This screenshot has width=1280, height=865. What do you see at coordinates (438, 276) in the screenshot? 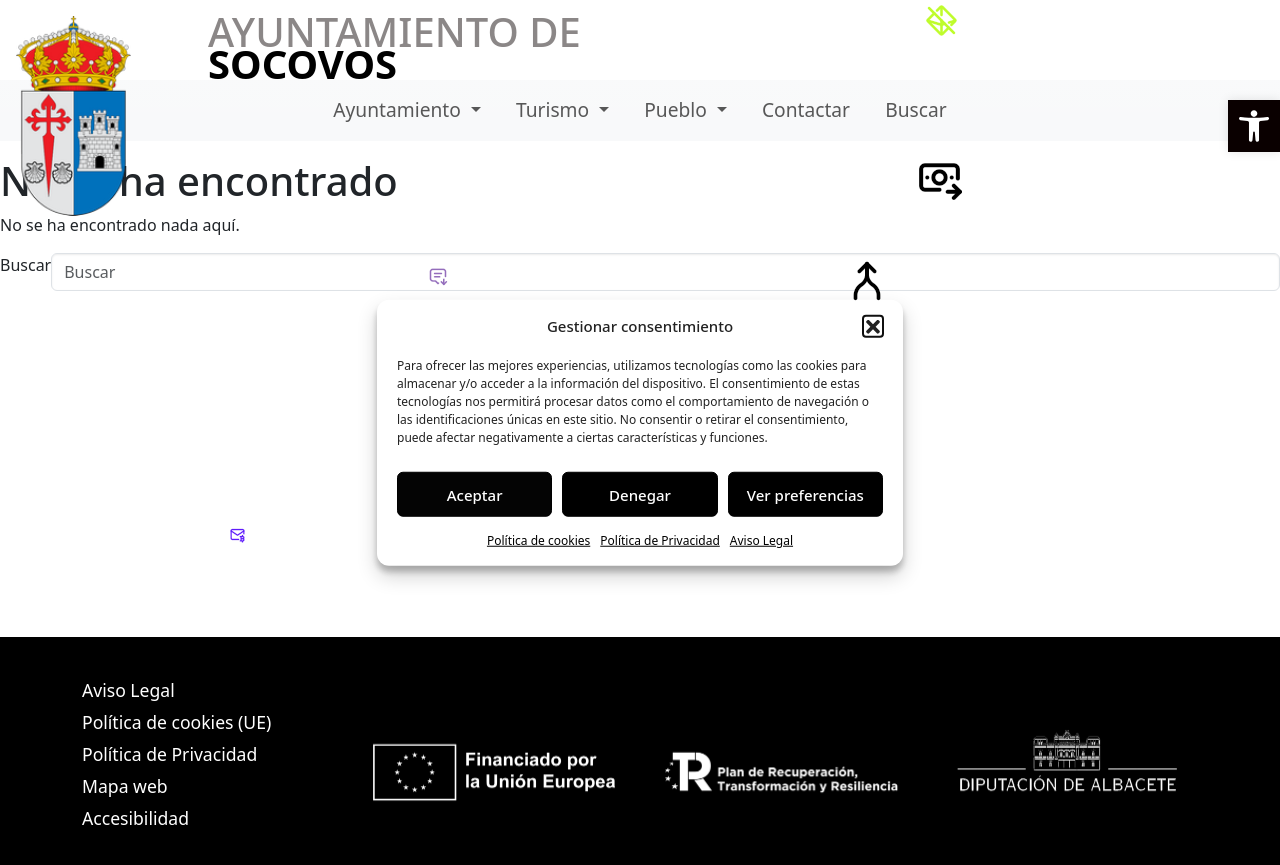
I see `download message or conversation` at bounding box center [438, 276].